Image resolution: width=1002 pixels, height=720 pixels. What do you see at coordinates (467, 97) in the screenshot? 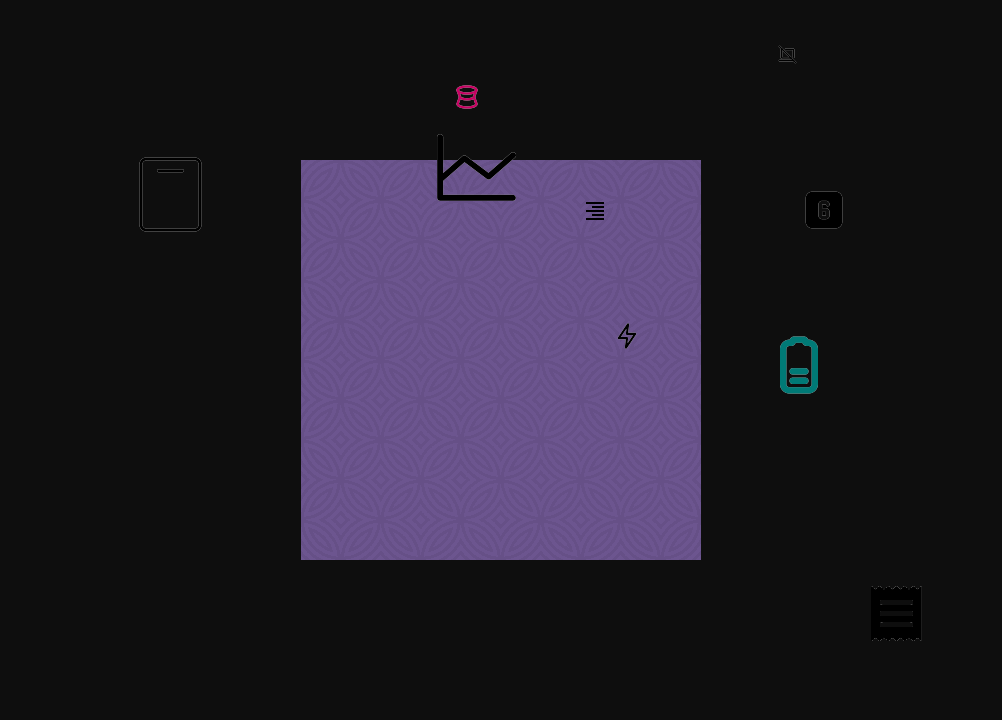
I see `diabolo toy or juggling equipment icon` at bounding box center [467, 97].